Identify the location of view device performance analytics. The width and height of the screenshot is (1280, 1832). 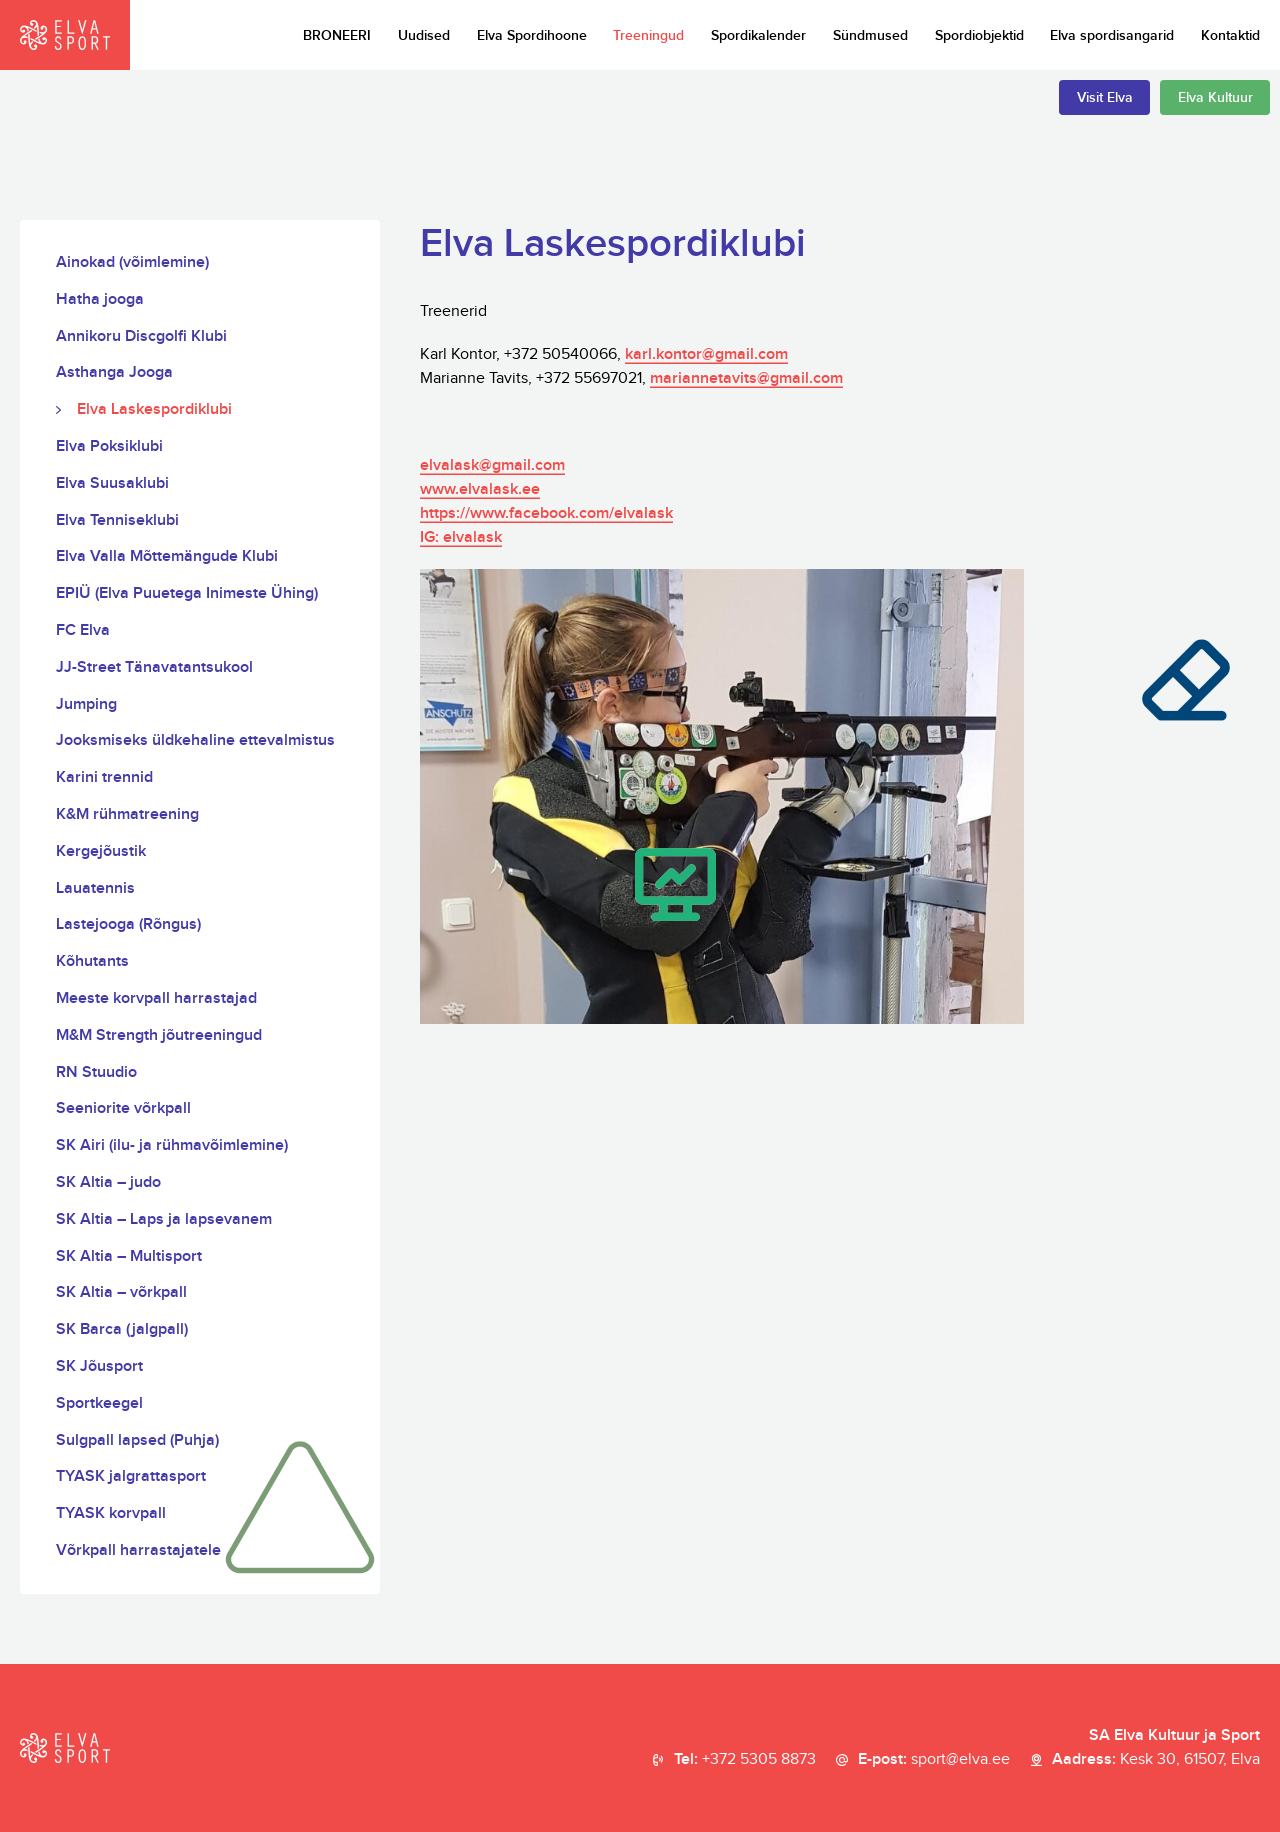
(675, 884).